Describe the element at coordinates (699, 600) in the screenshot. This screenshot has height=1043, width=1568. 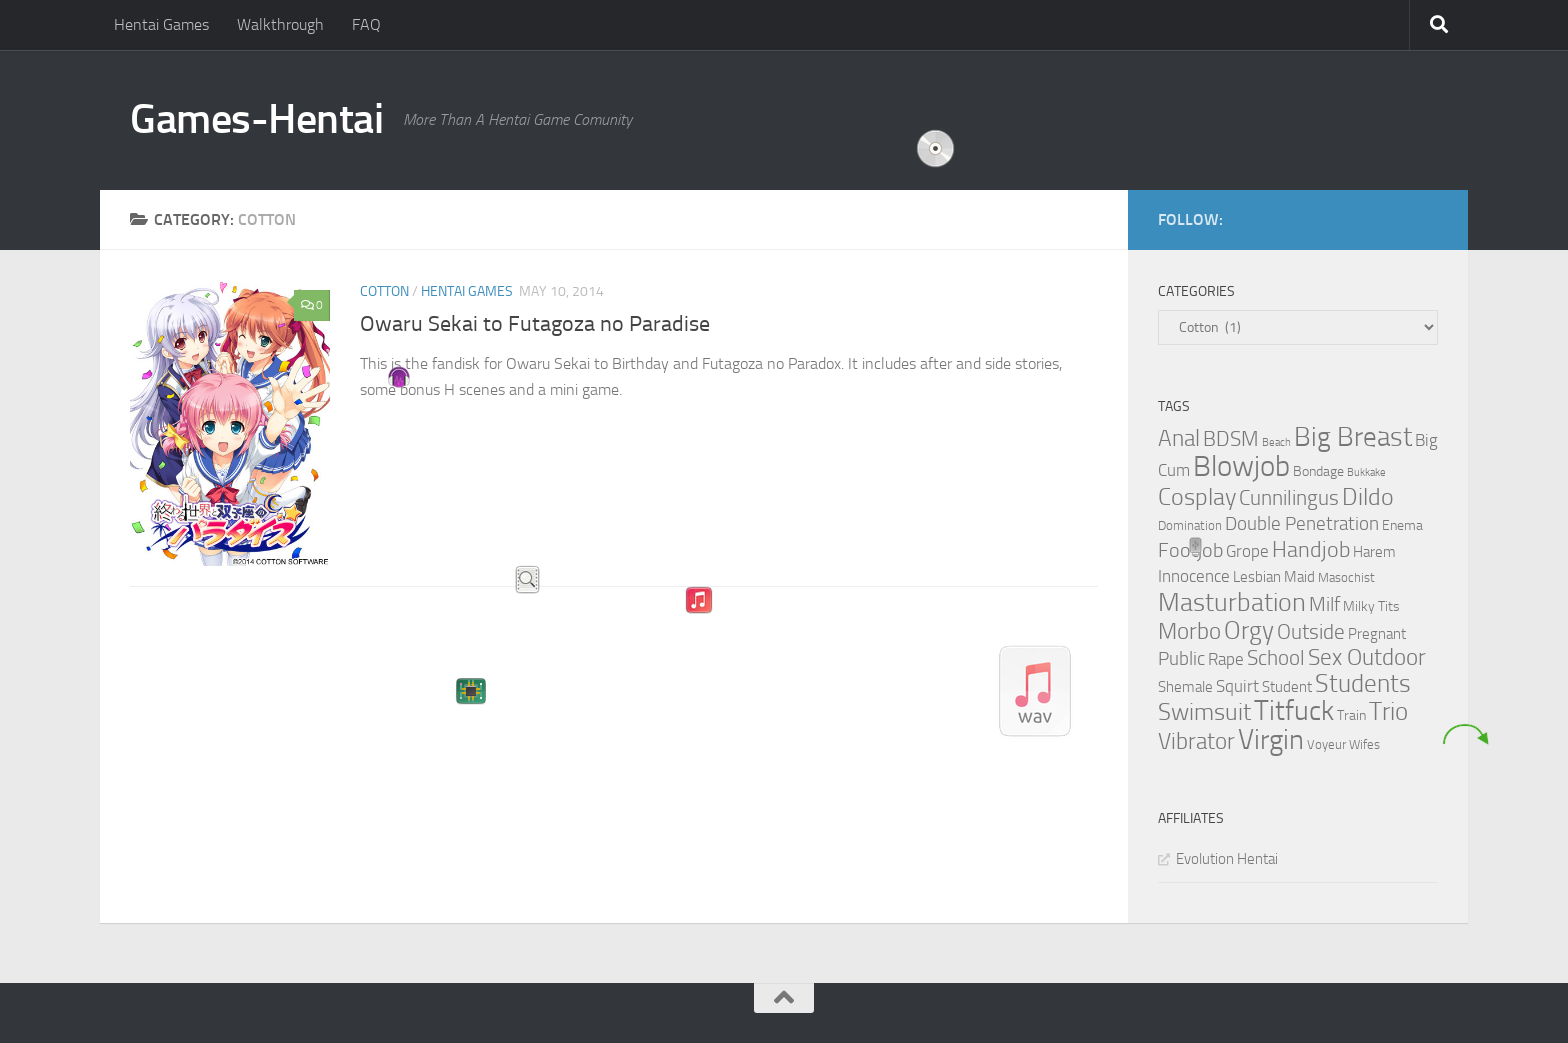
I see `open the music app` at that location.